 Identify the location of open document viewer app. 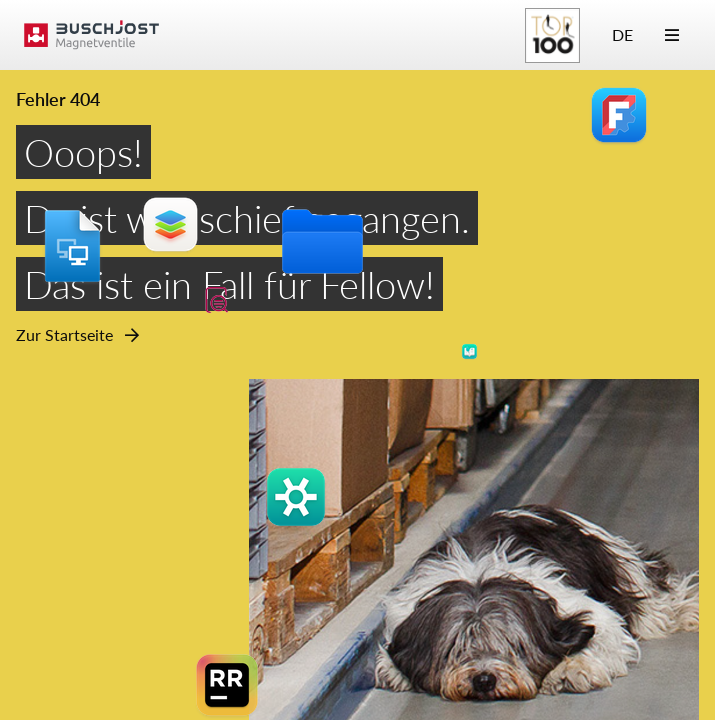
(217, 300).